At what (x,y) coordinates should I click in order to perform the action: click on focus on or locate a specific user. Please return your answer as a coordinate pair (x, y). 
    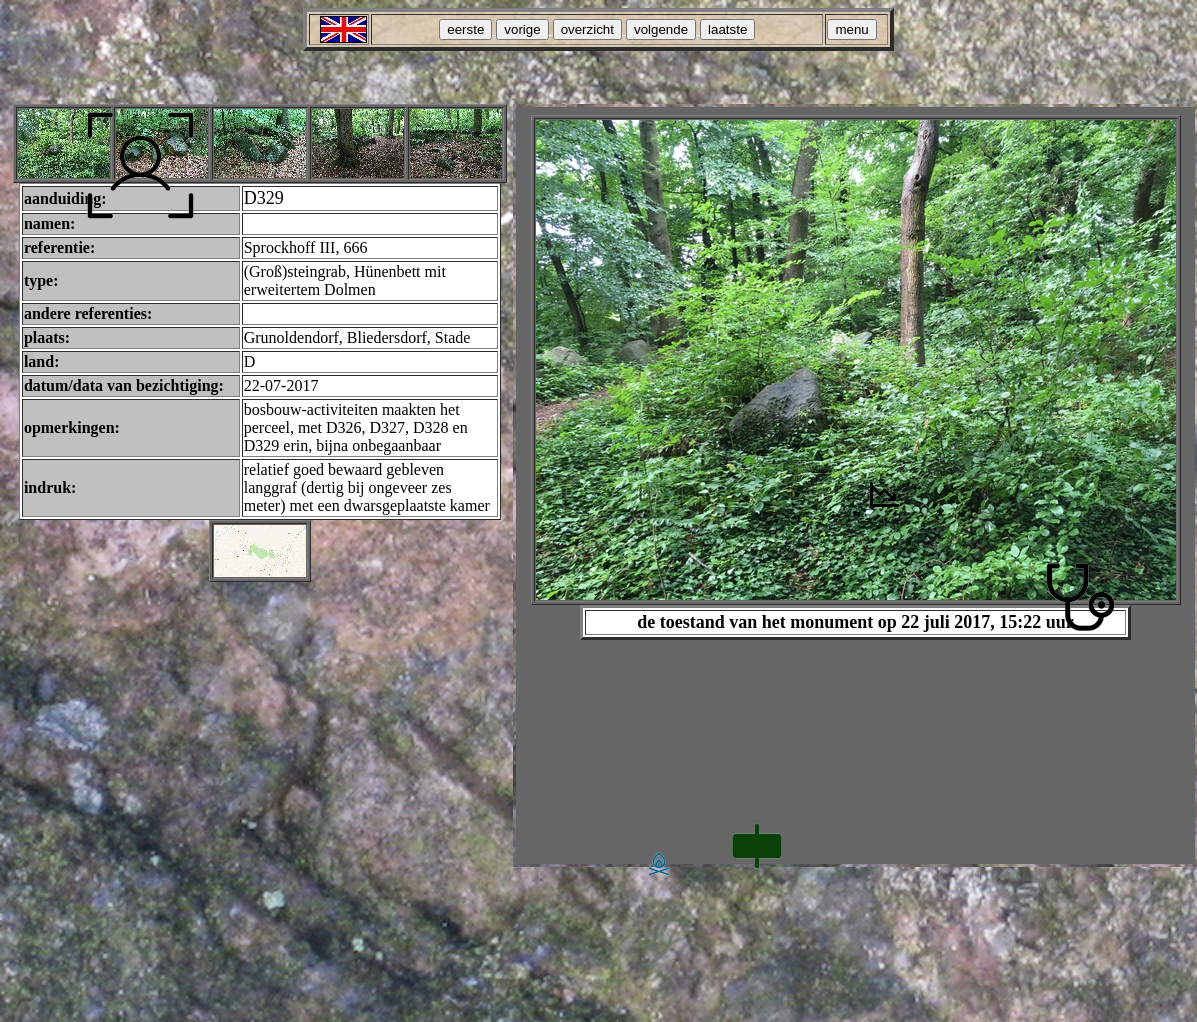
    Looking at the image, I should click on (140, 165).